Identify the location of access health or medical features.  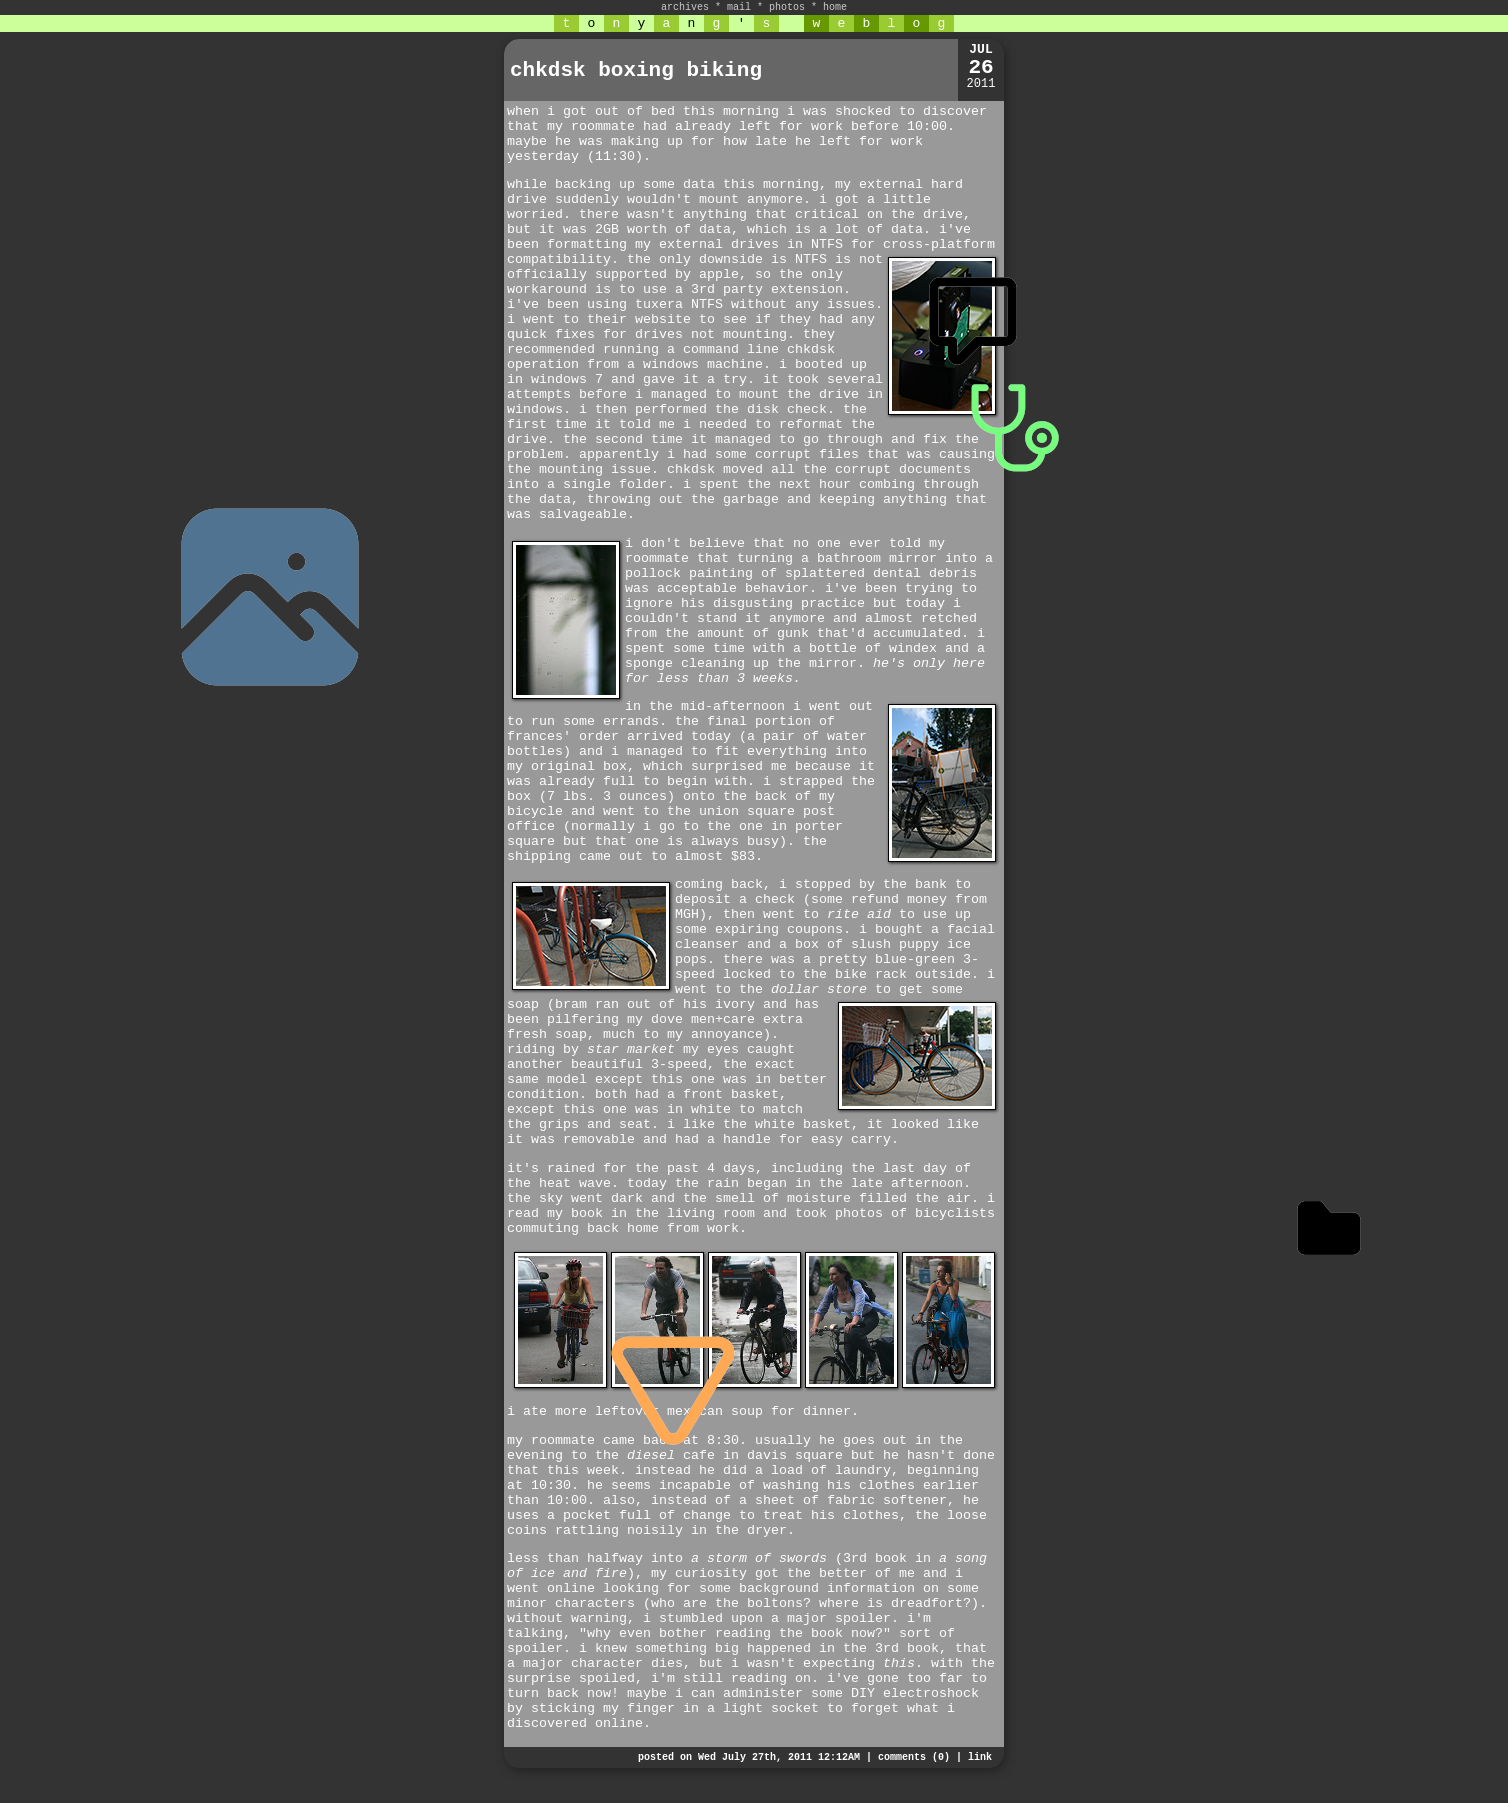
(1008, 424).